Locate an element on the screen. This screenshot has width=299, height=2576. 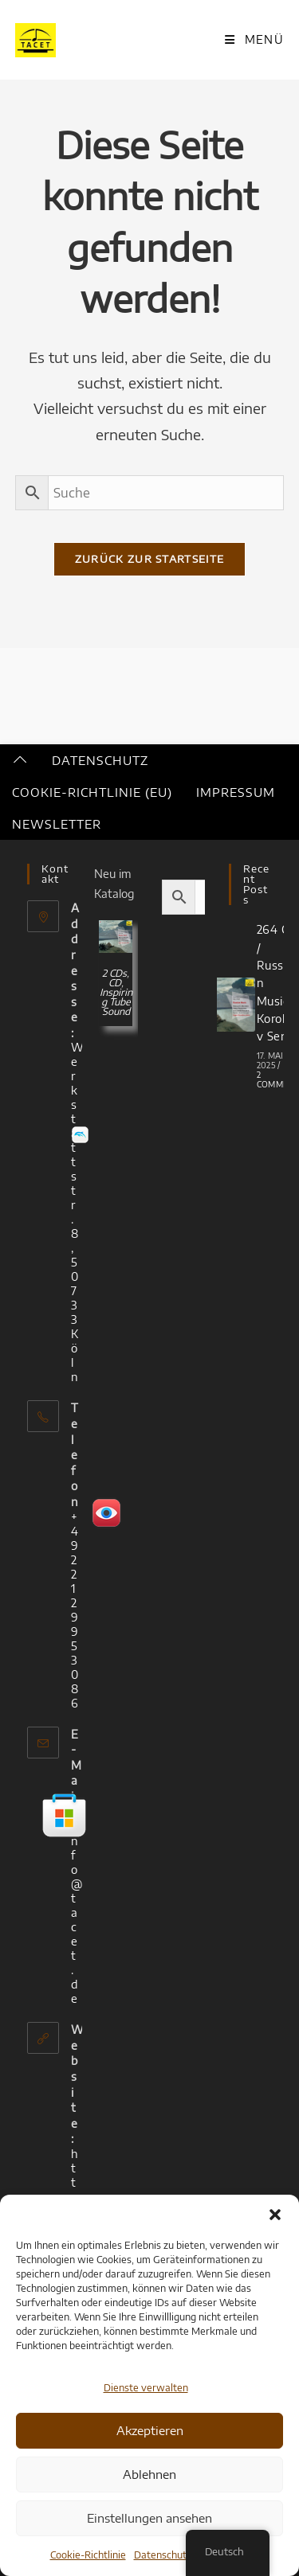
open dolphin emulator app is located at coordinates (80, 1134).